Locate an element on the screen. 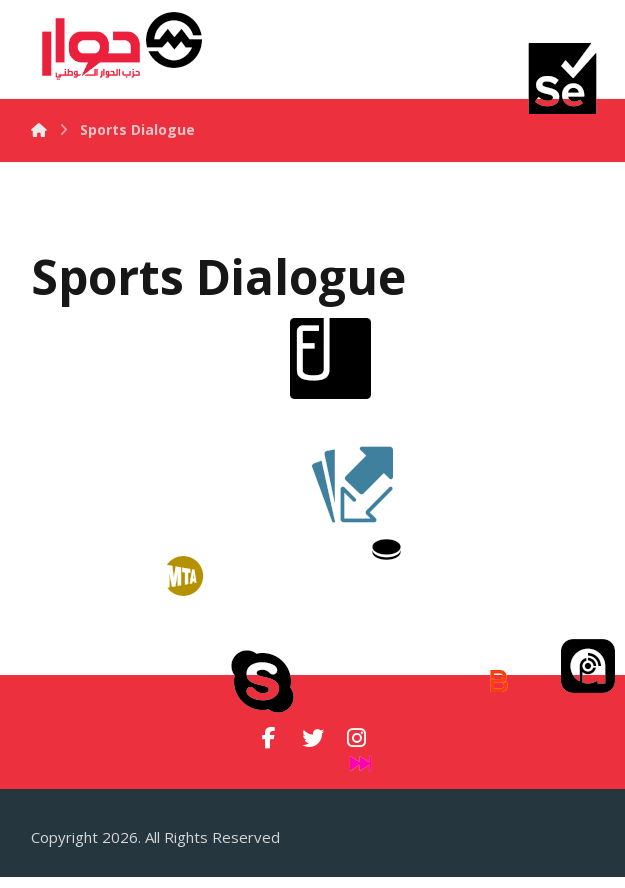 The image size is (625, 888). visit cardmarket trading card marketplace is located at coordinates (352, 484).